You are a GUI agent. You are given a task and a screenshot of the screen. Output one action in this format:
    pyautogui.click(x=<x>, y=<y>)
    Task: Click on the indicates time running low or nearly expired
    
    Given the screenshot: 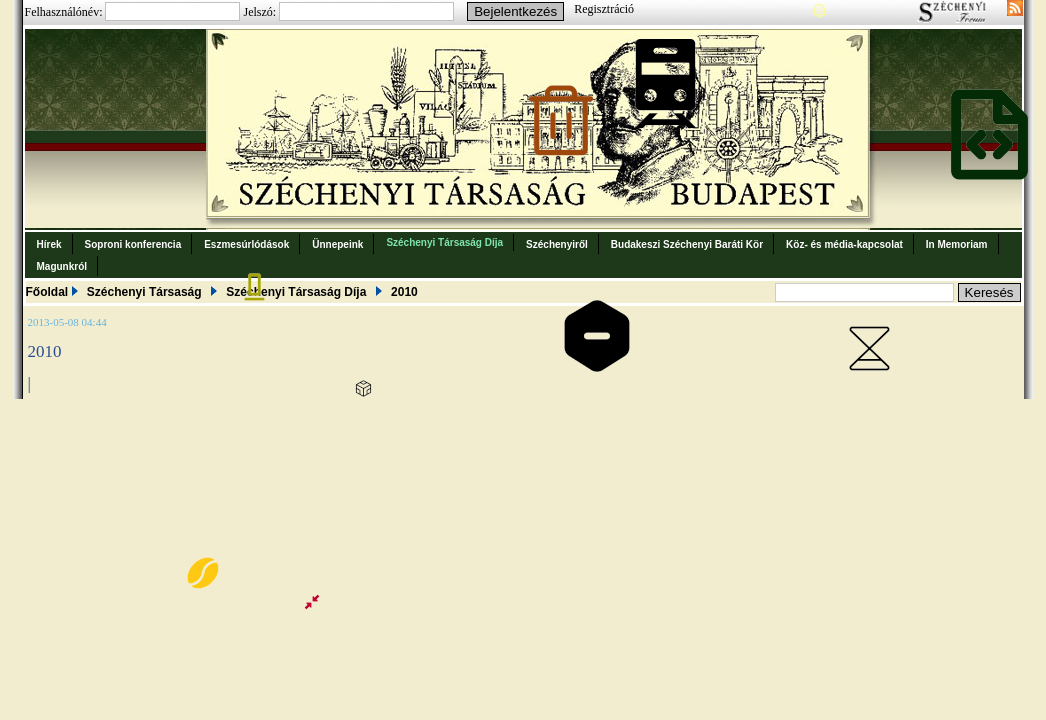 What is the action you would take?
    pyautogui.click(x=869, y=348)
    